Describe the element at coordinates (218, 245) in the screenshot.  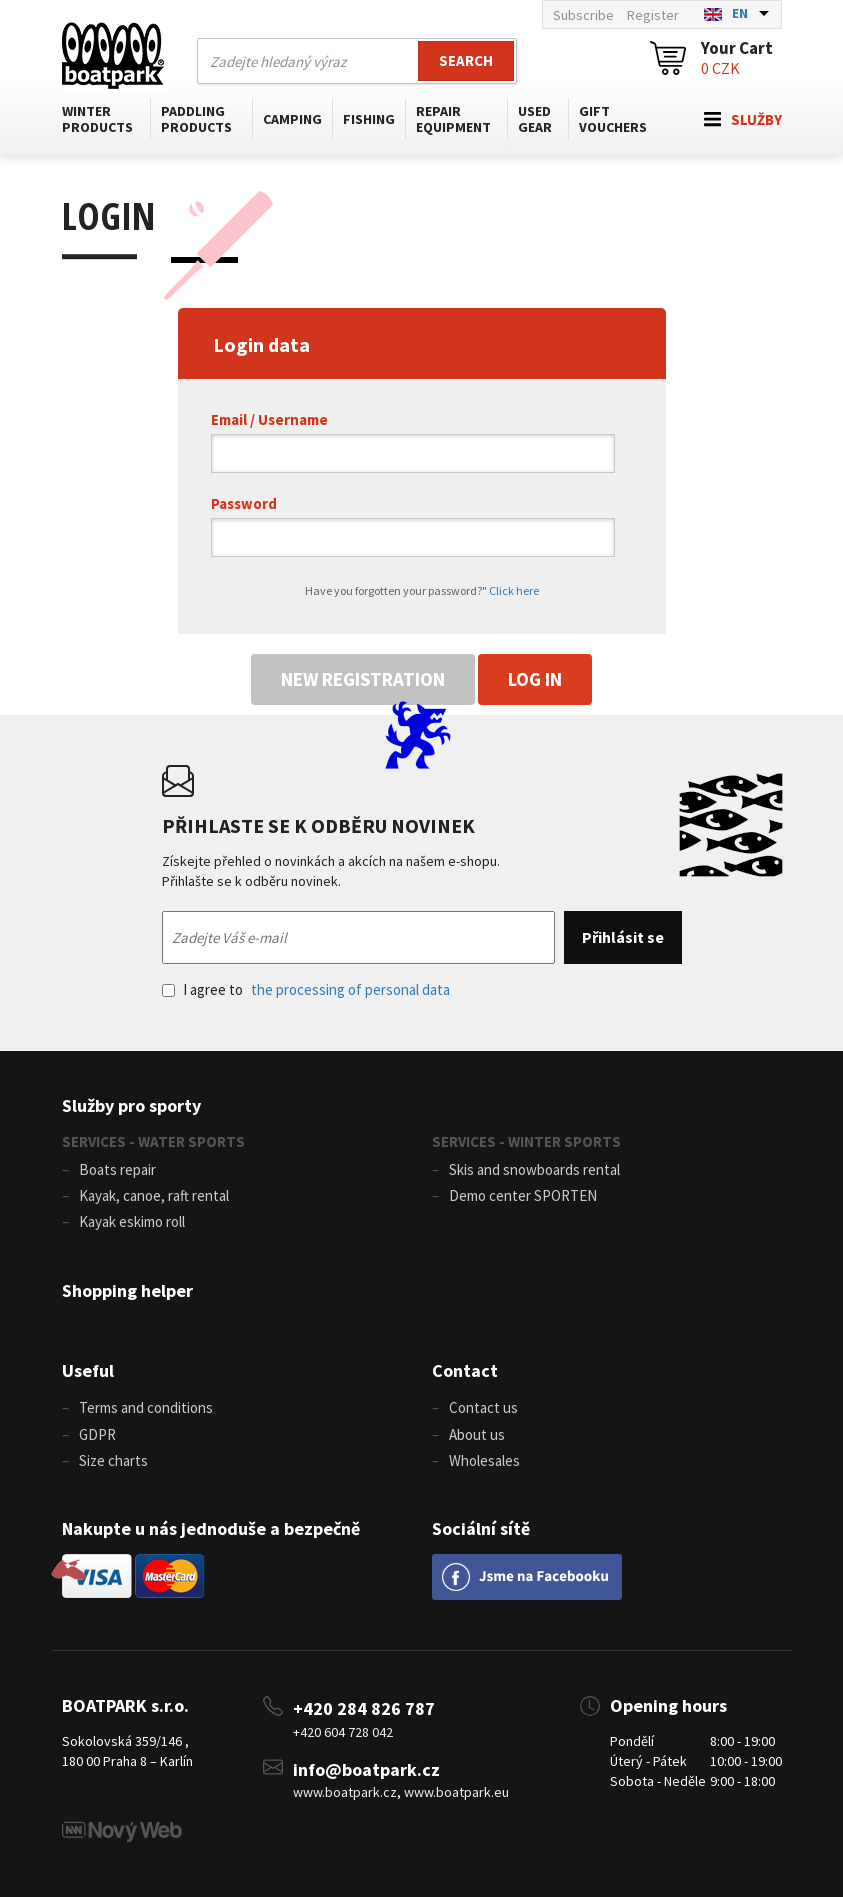
I see `access cricket game or sports content` at that location.